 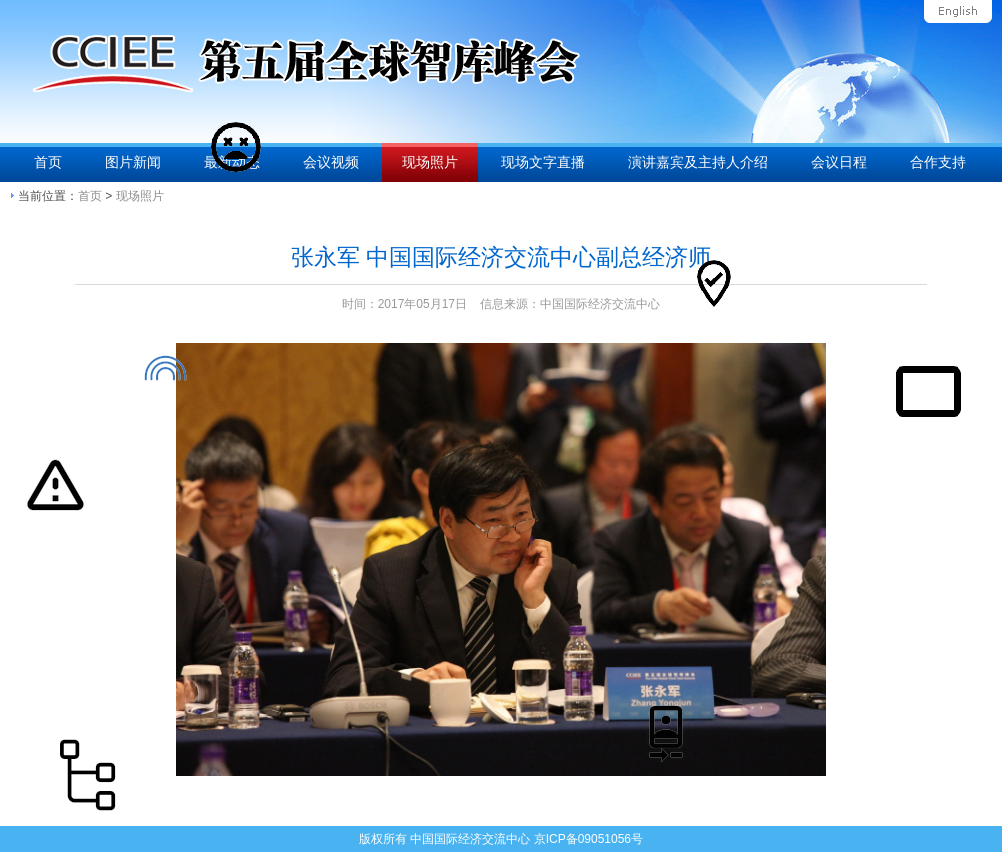 I want to click on view hierarchical tree structure, so click(x=85, y=775).